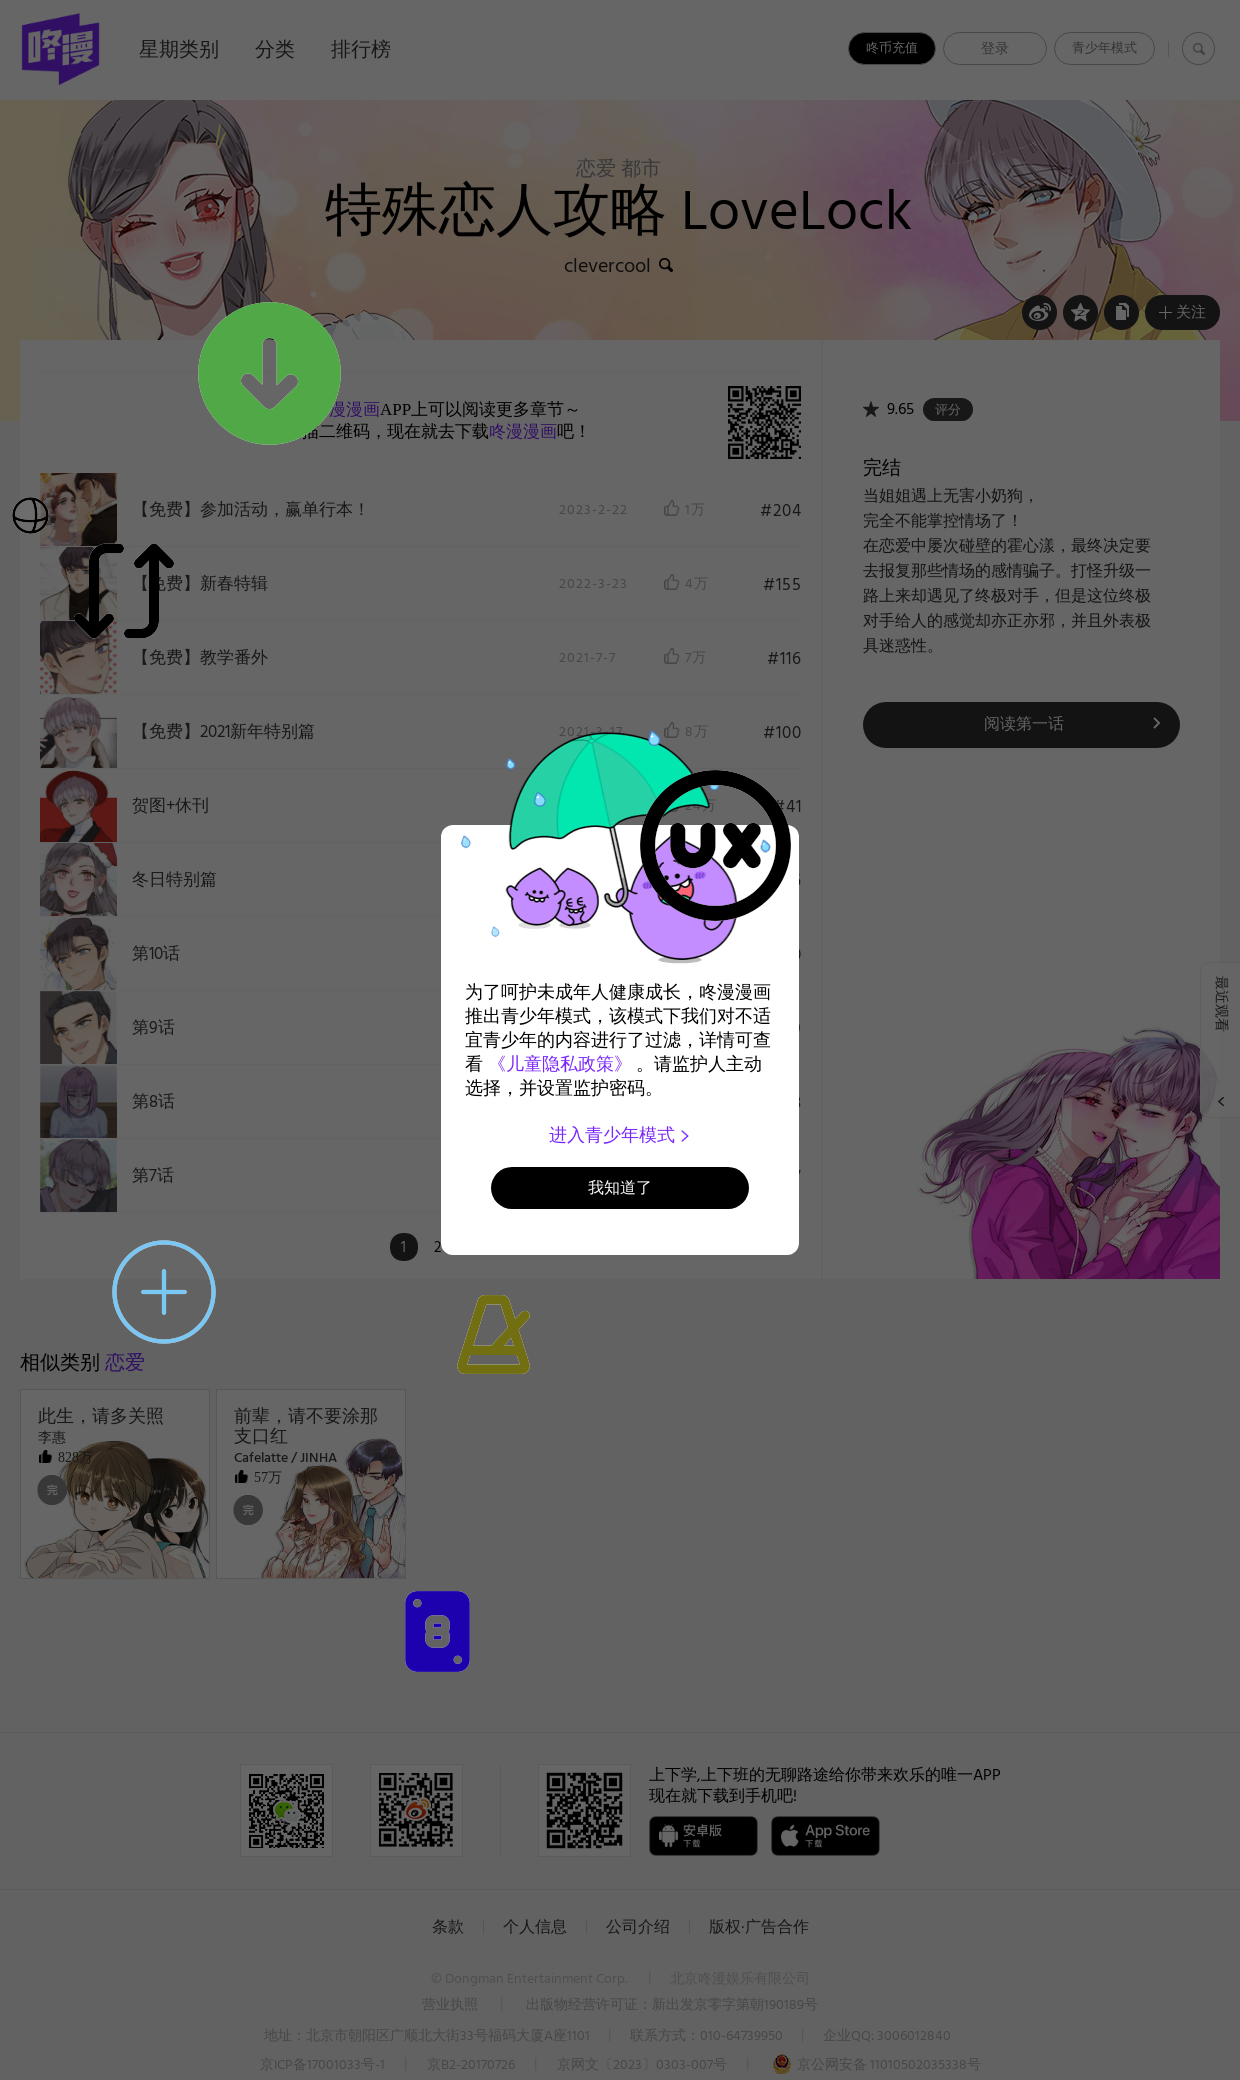 The height and width of the screenshot is (2080, 1240). I want to click on flip or mirror content horizontally, so click(124, 591).